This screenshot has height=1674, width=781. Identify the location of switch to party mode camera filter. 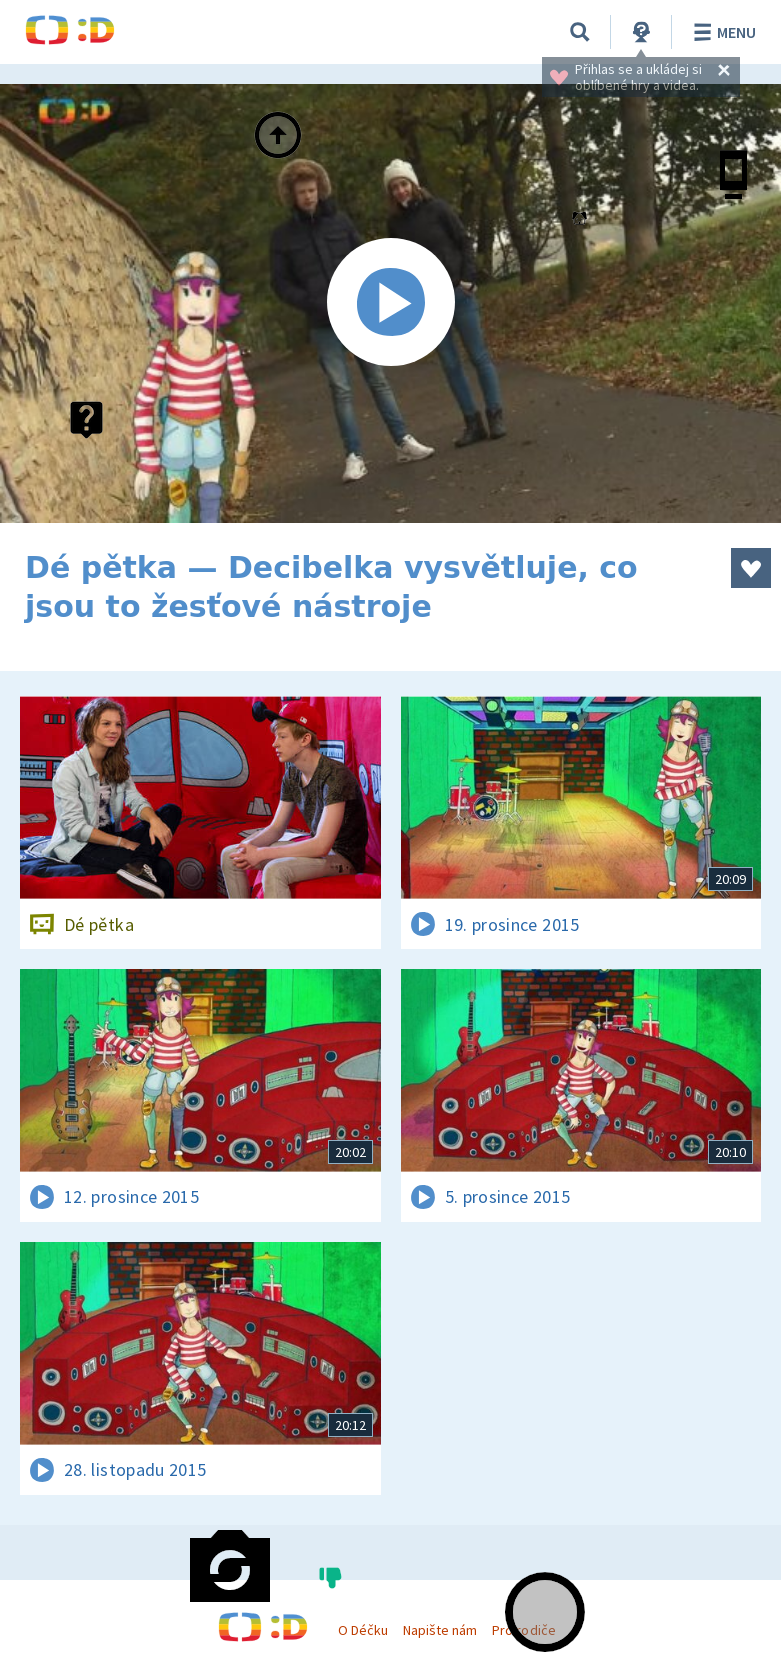
(230, 1570).